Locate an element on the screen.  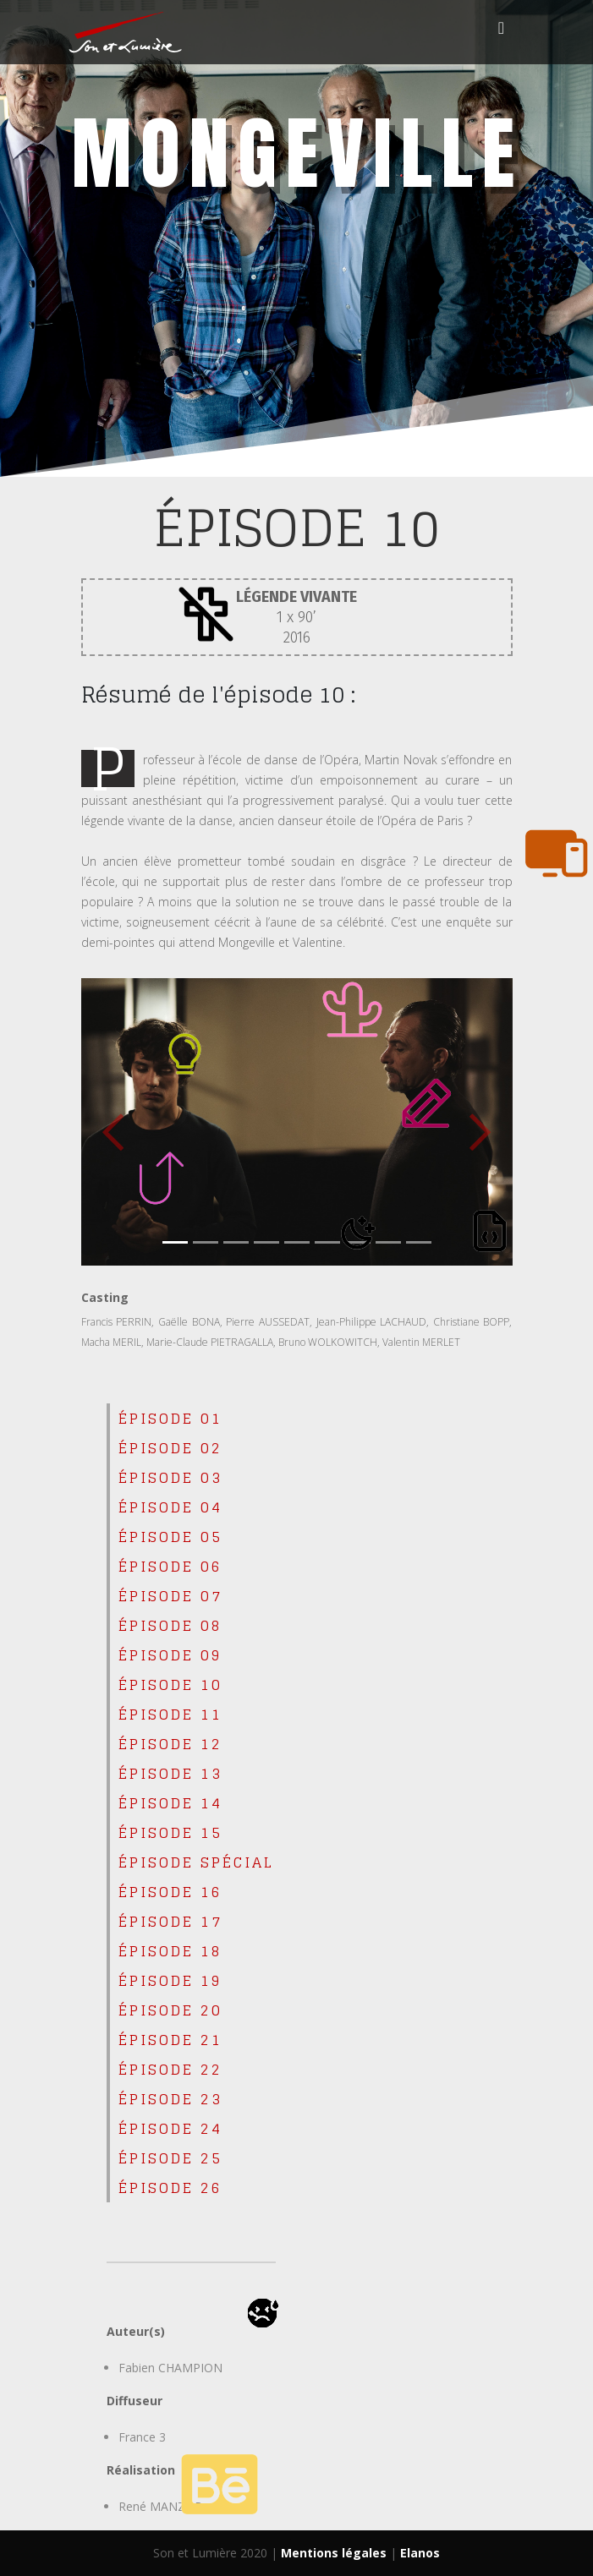
manage connected devices is located at coordinates (555, 853).